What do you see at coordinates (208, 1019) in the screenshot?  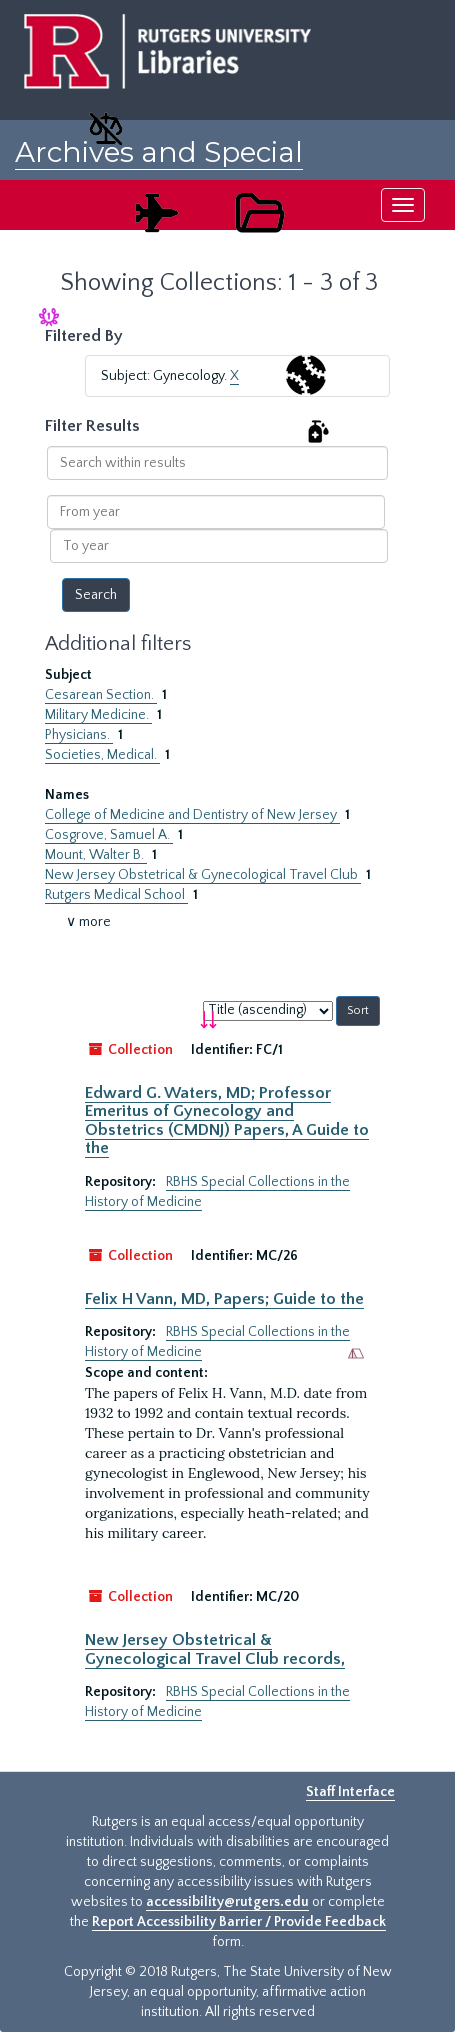 I see `download multiple items` at bounding box center [208, 1019].